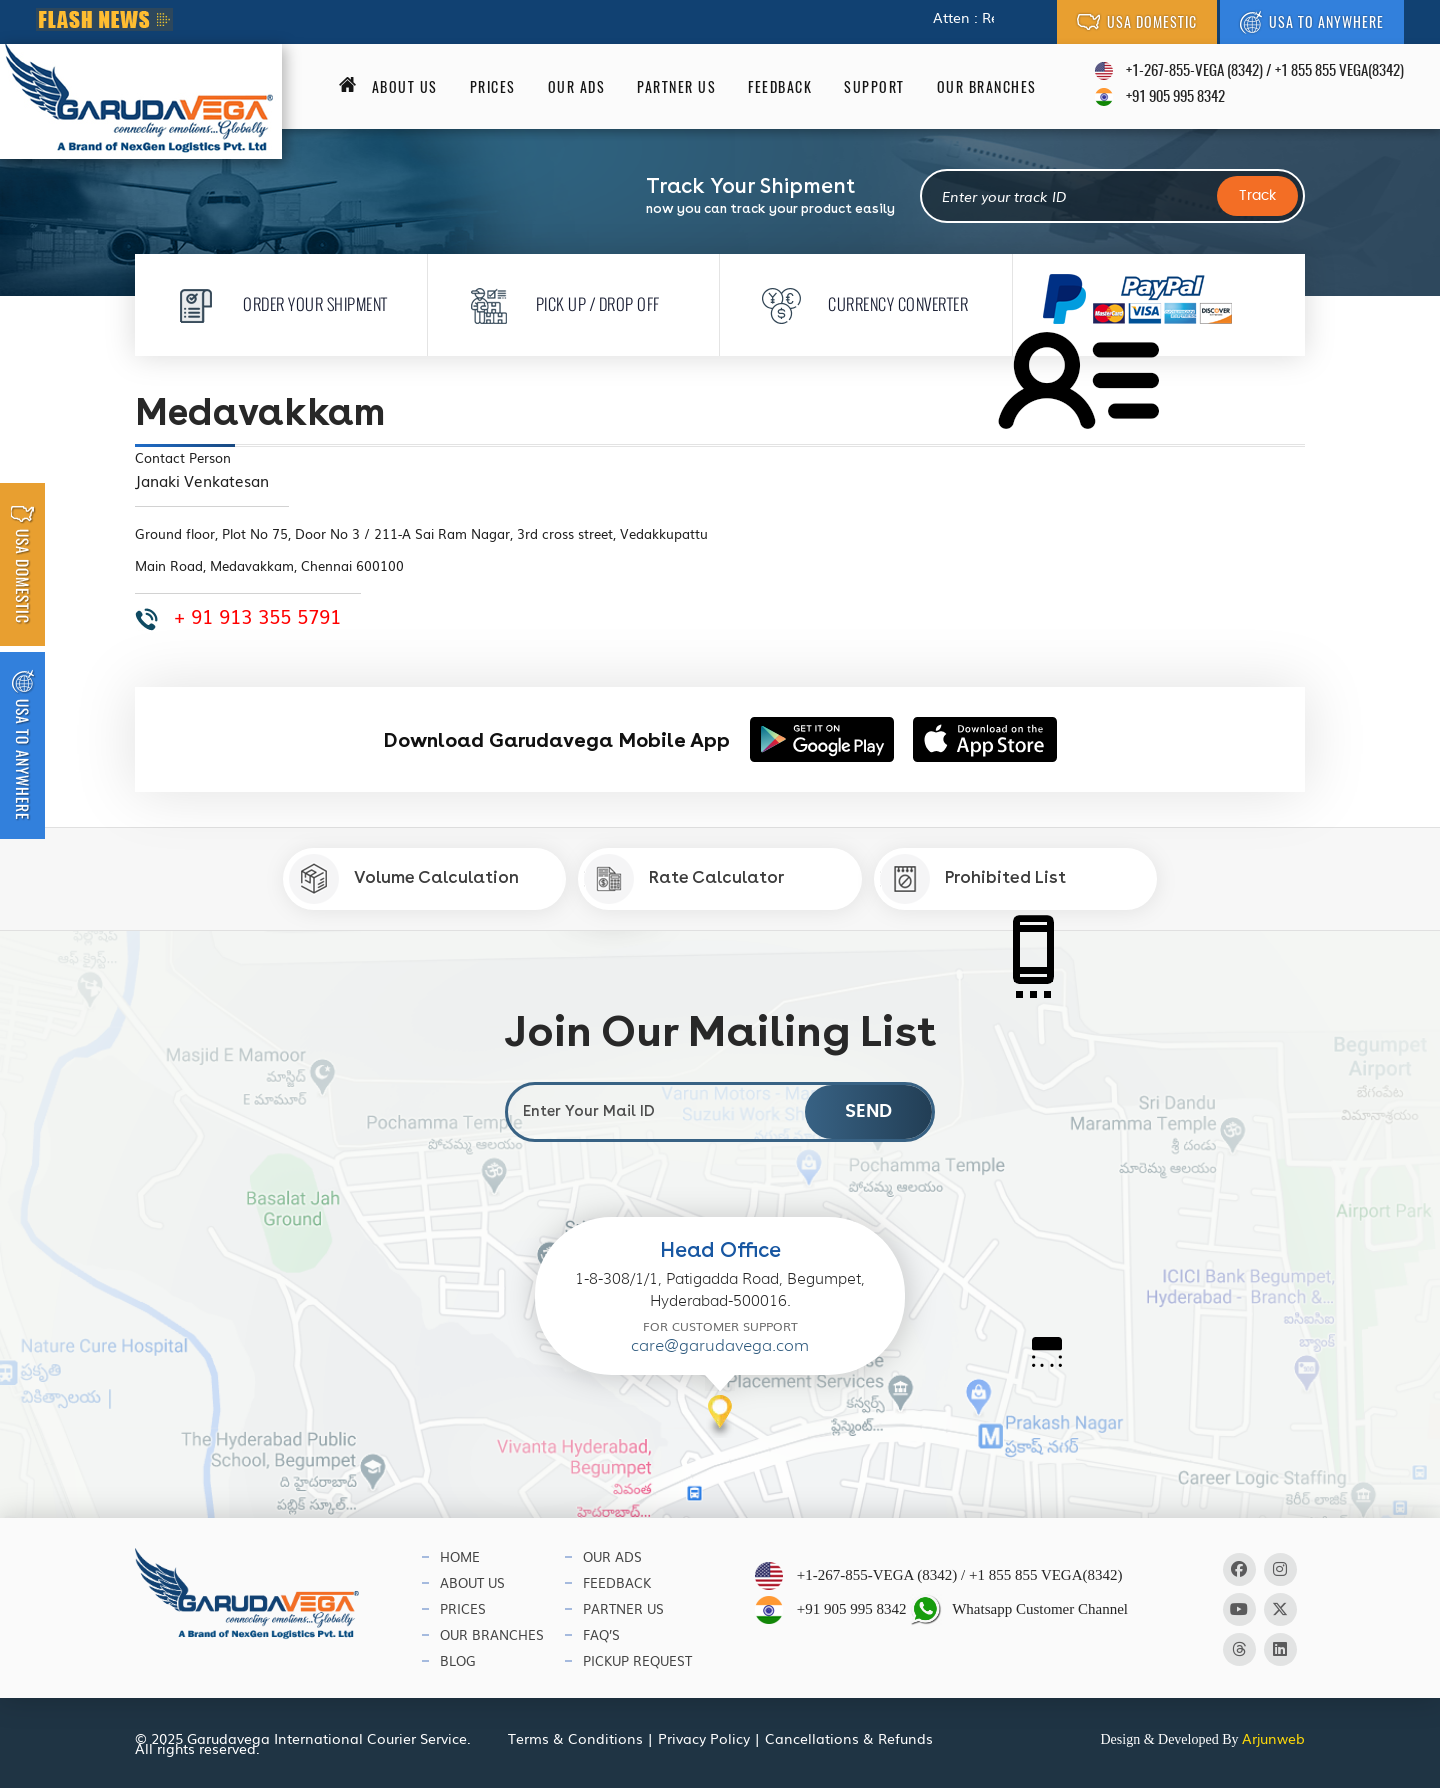 This screenshot has height=1788, width=1440. I want to click on access mobile device settings, so click(1033, 956).